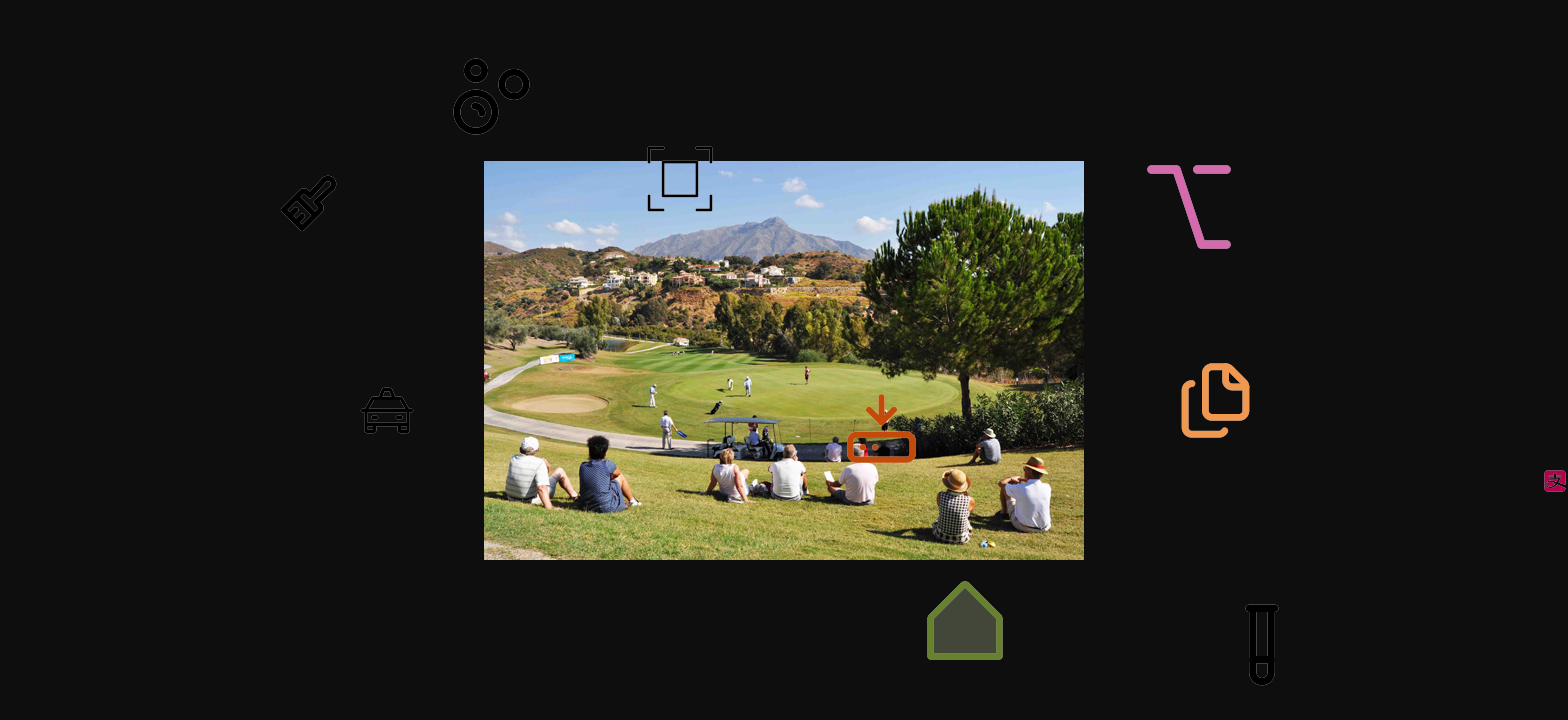 The height and width of the screenshot is (720, 1568). I want to click on open chat or messaging, so click(491, 96).